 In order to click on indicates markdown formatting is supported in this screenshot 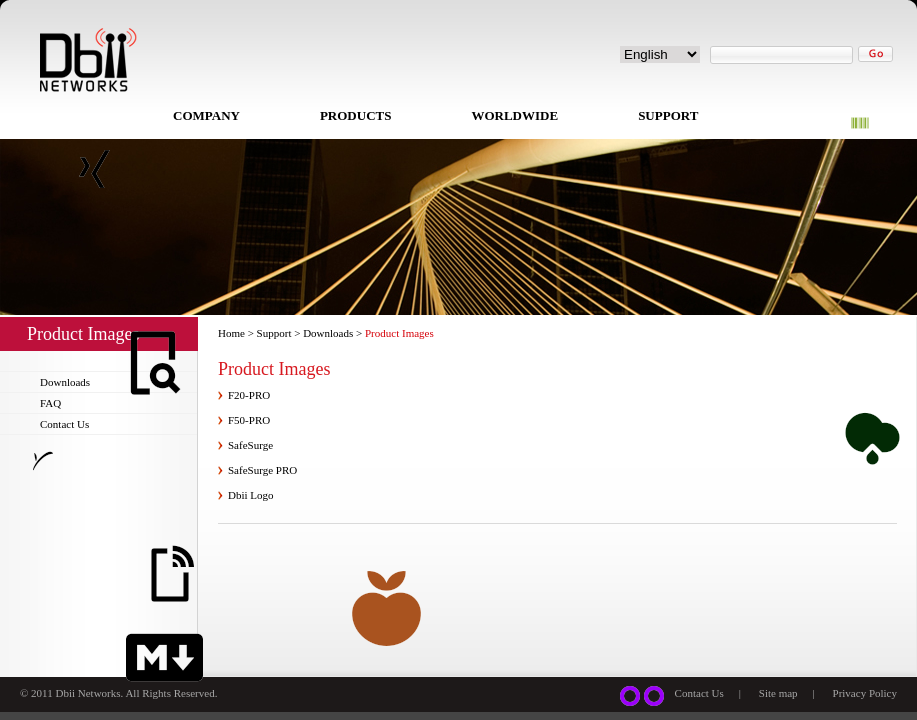, I will do `click(164, 657)`.